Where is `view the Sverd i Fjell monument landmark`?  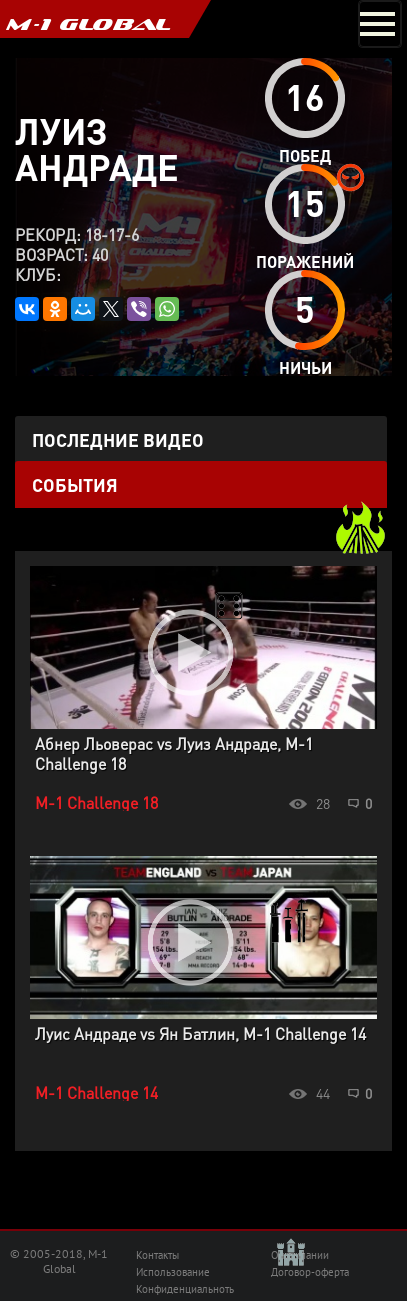
view the Sverd i Fjell monument landmark is located at coordinates (289, 920).